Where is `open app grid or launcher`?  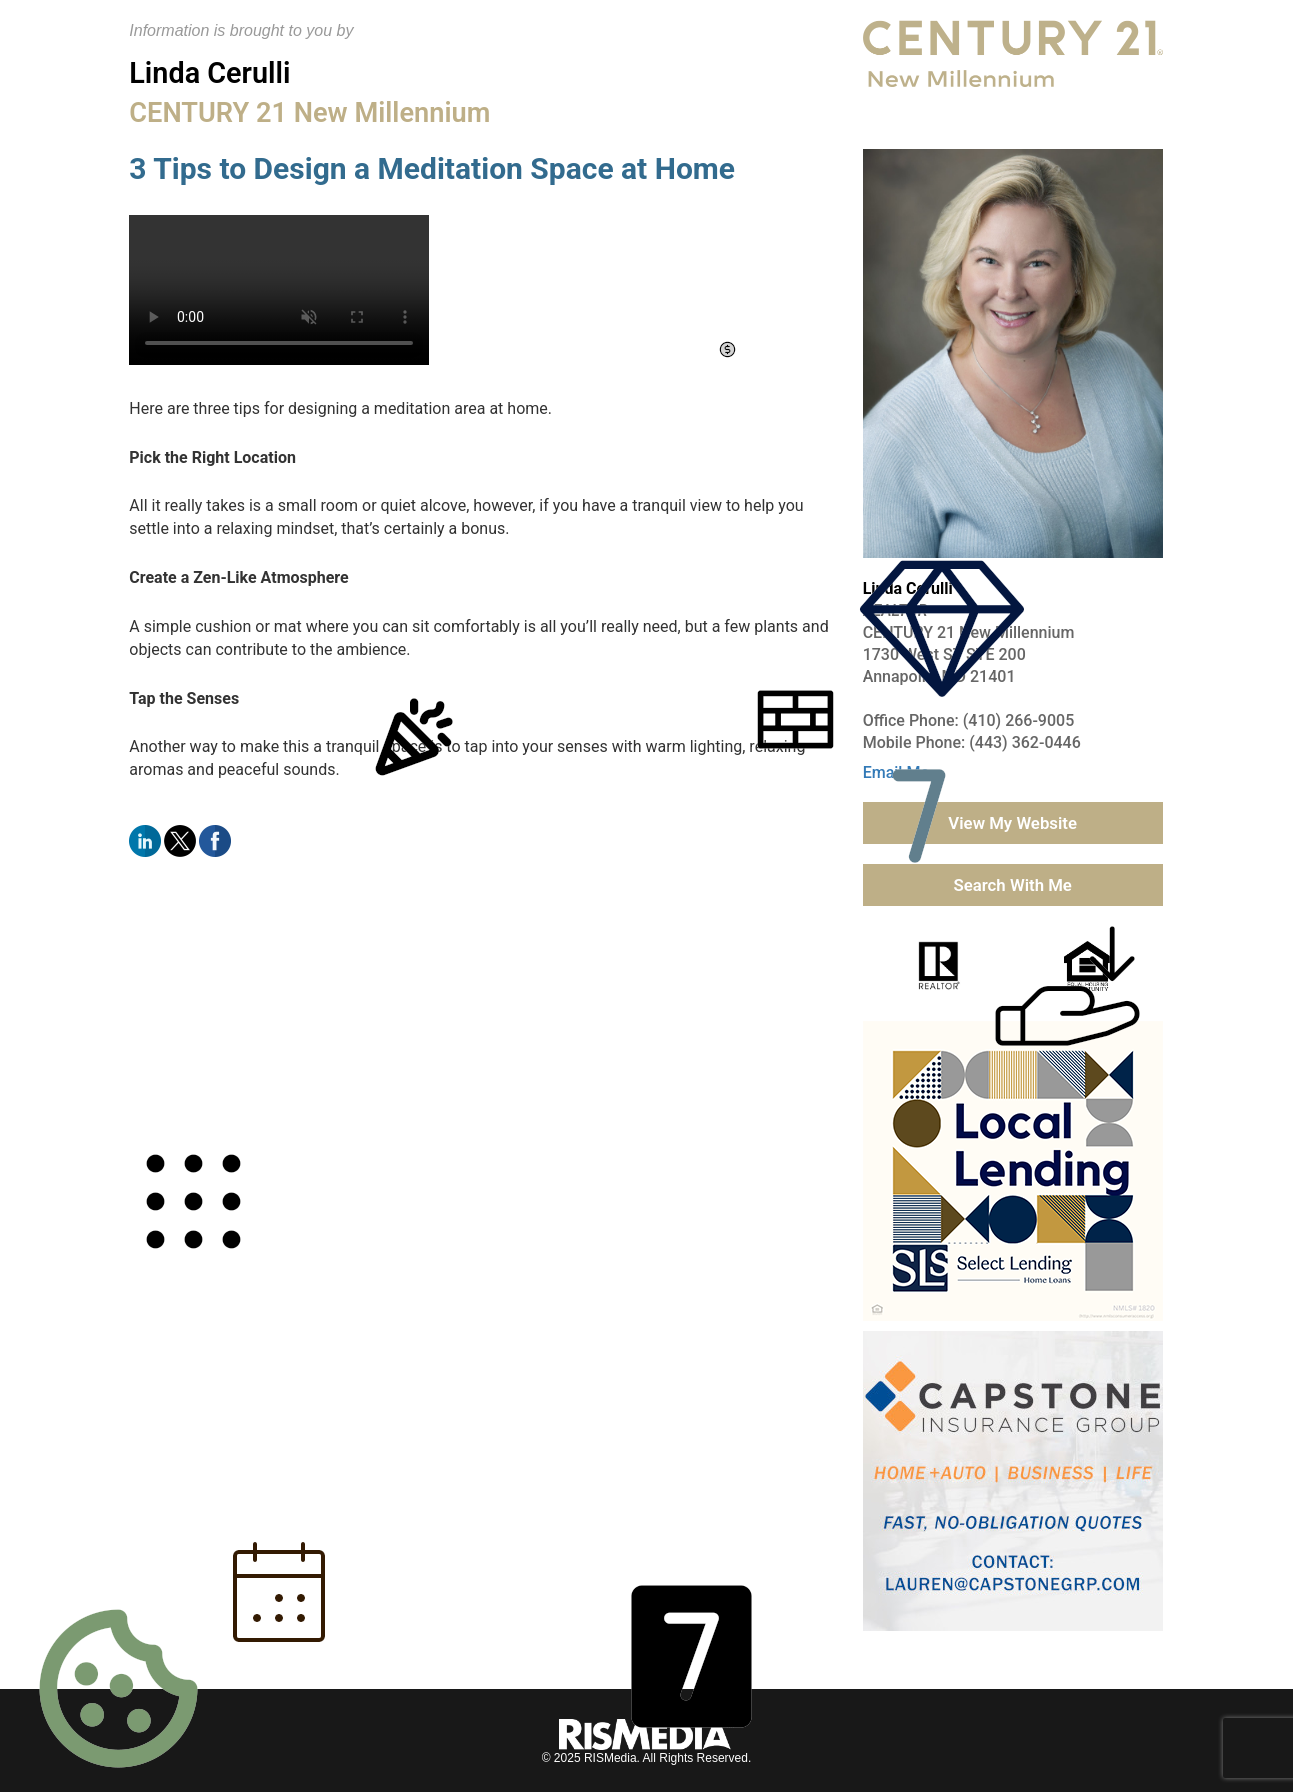 open app grid or launcher is located at coordinates (193, 1201).